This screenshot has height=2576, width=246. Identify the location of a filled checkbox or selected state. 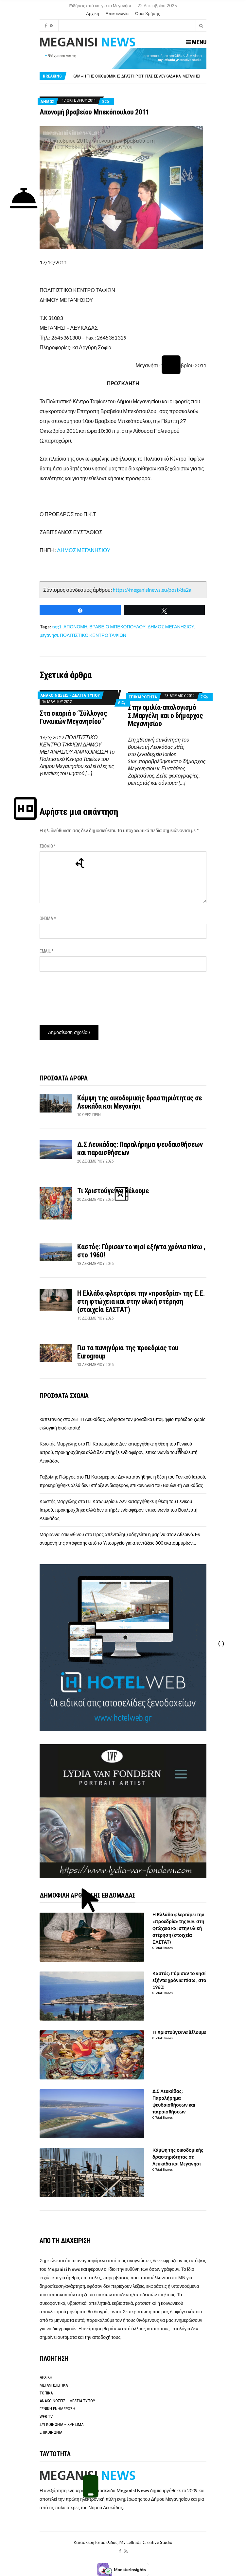
(171, 365).